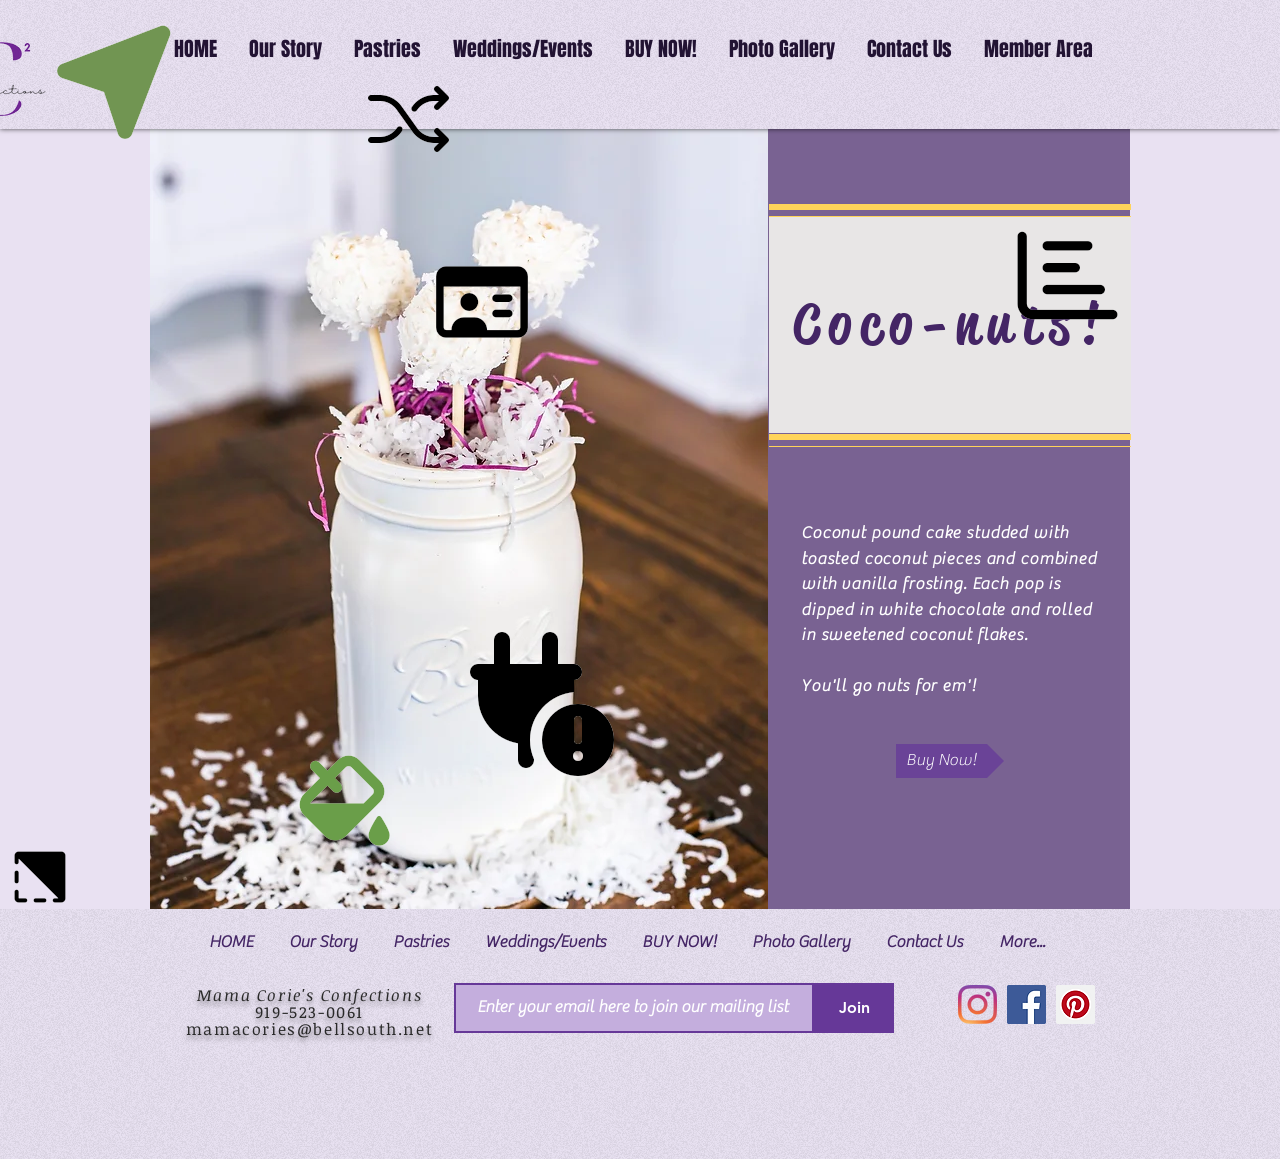  What do you see at coordinates (1067, 275) in the screenshot?
I see `view analytics or statistics` at bounding box center [1067, 275].